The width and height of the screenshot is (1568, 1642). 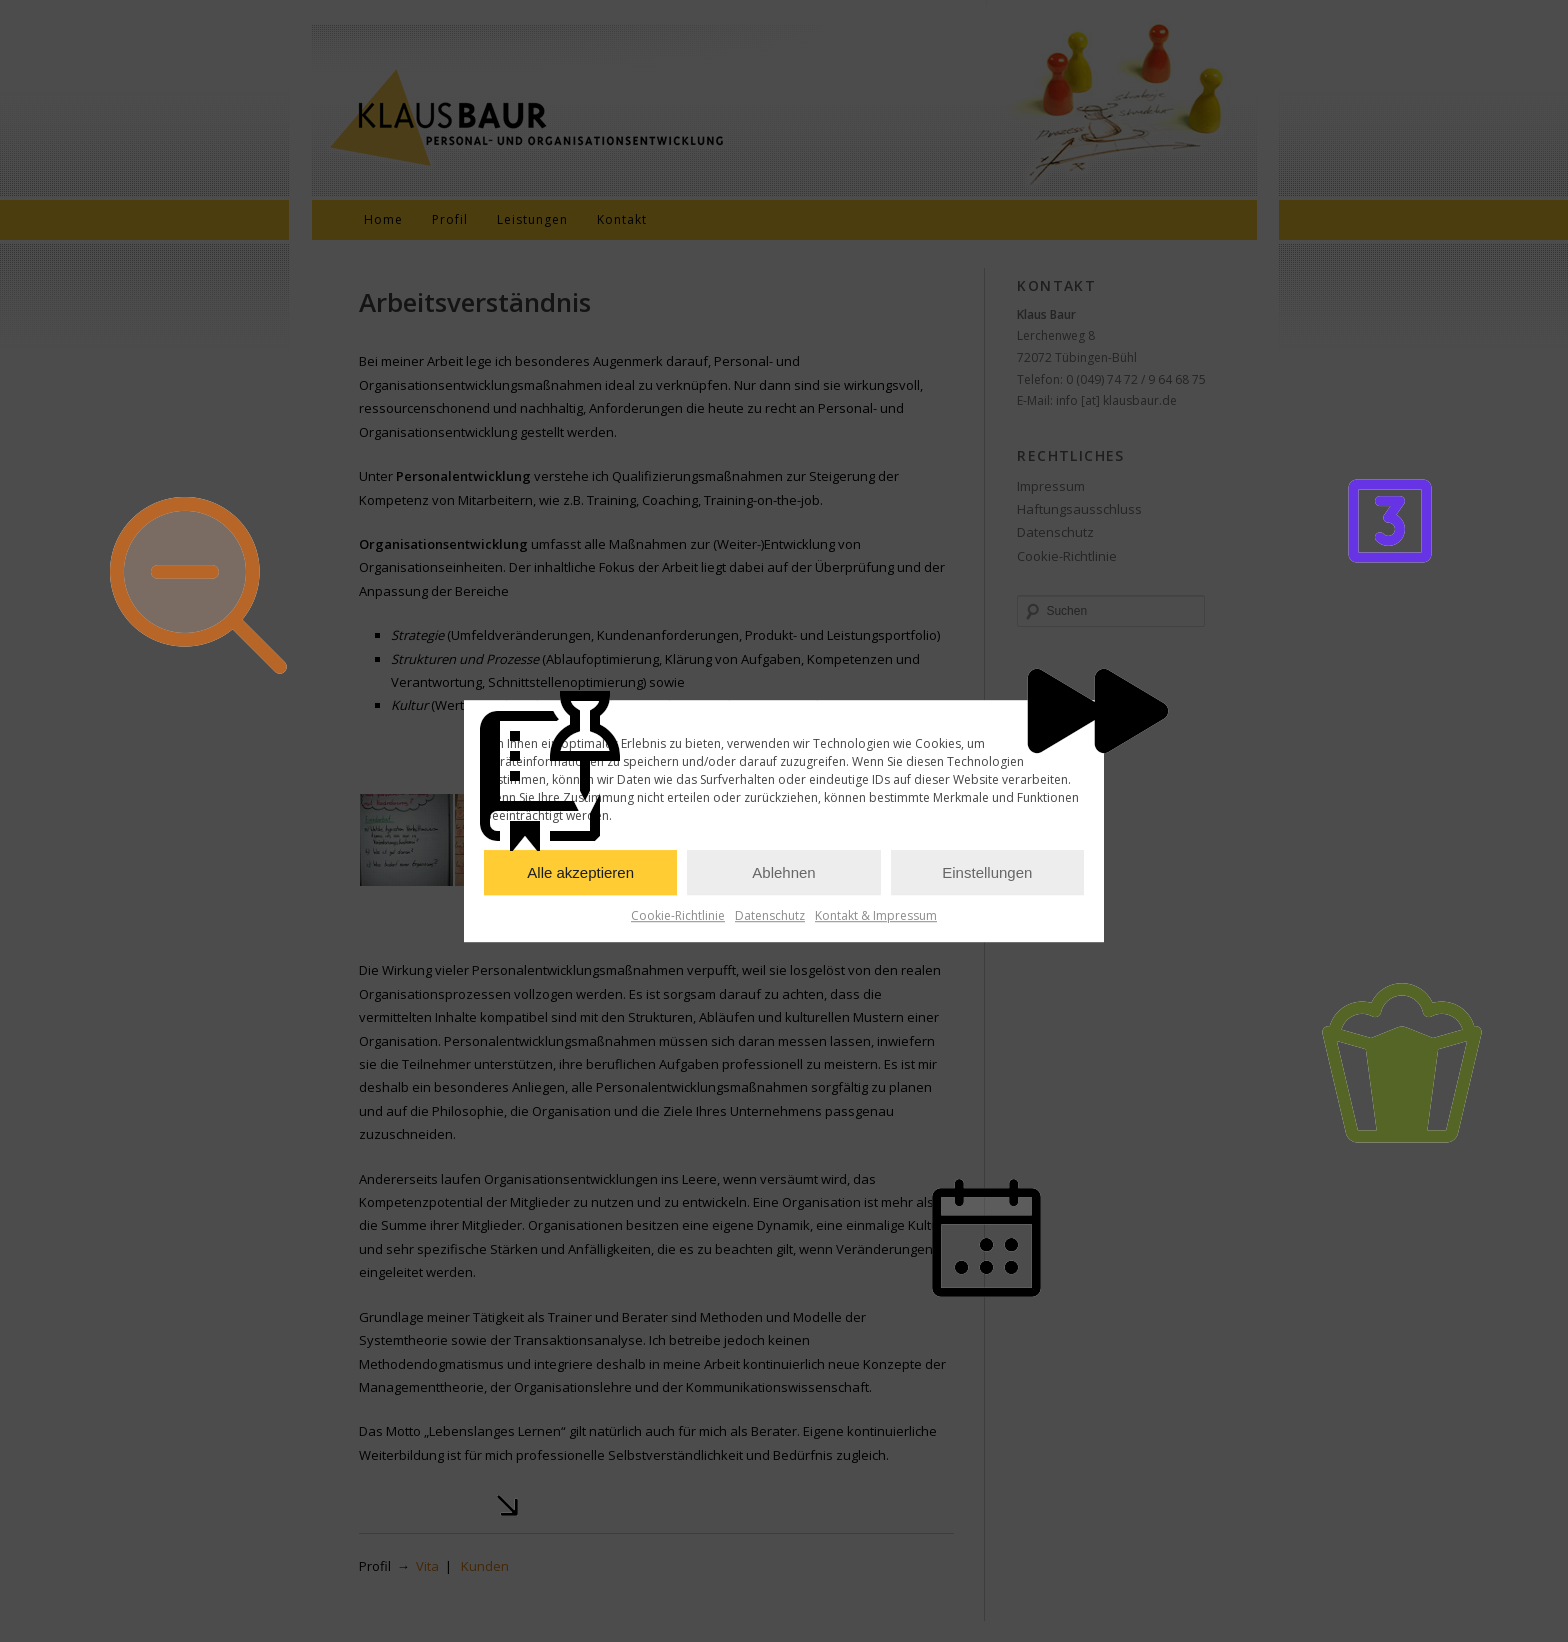 I want to click on access movies or entertainment content, so click(x=1402, y=1069).